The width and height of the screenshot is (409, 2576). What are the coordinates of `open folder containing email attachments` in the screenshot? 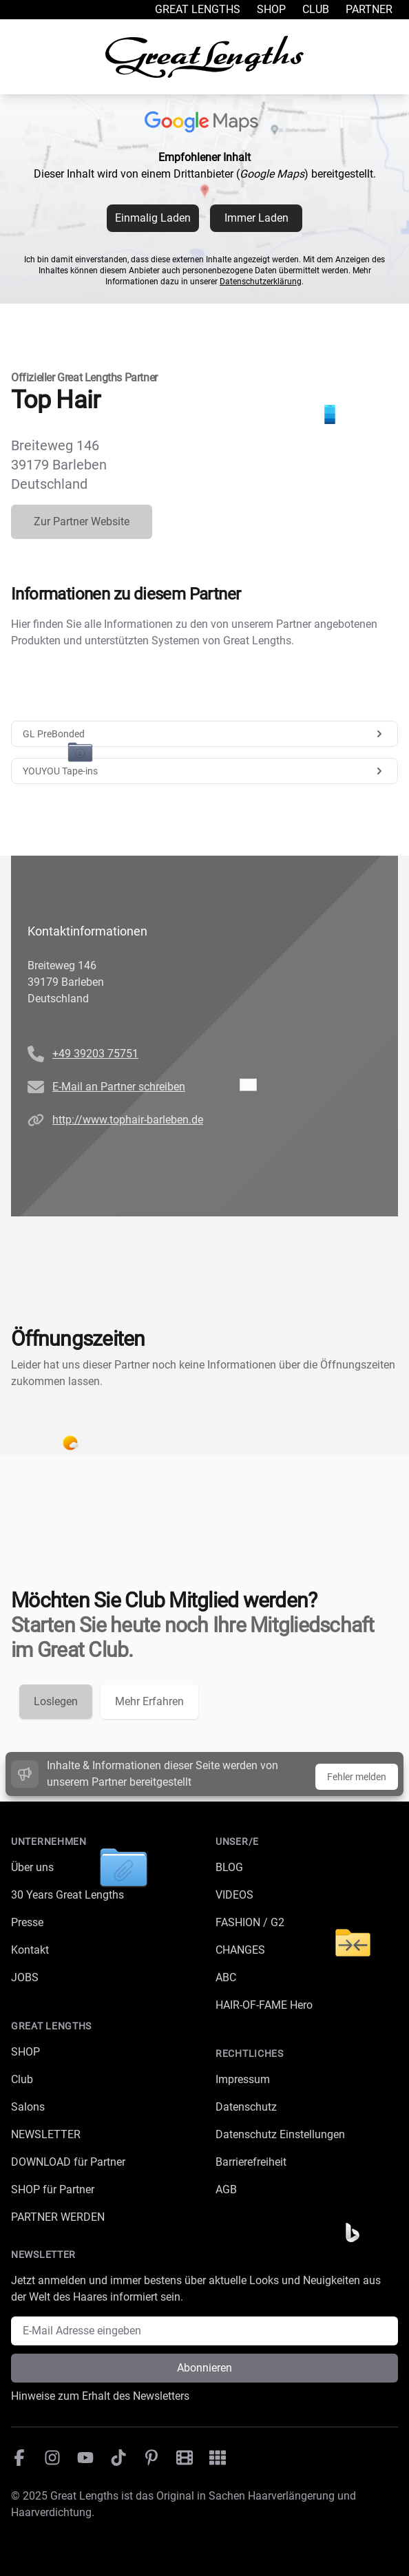 It's located at (123, 1867).